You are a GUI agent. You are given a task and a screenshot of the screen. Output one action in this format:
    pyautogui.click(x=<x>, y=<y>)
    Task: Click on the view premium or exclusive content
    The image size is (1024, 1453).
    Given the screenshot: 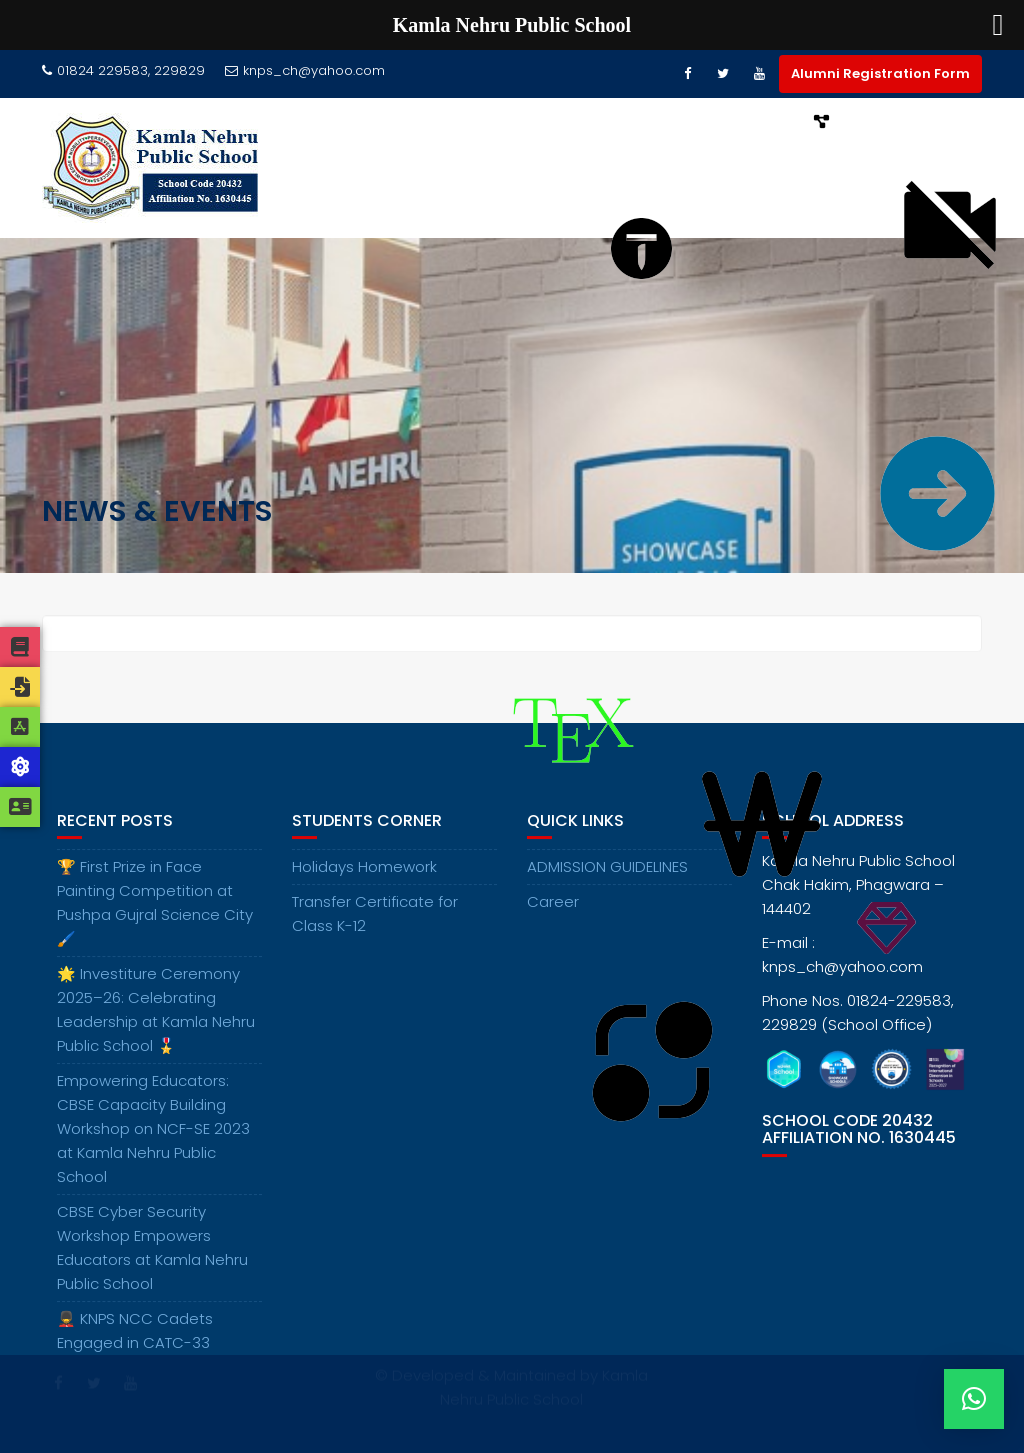 What is the action you would take?
    pyautogui.click(x=886, y=928)
    